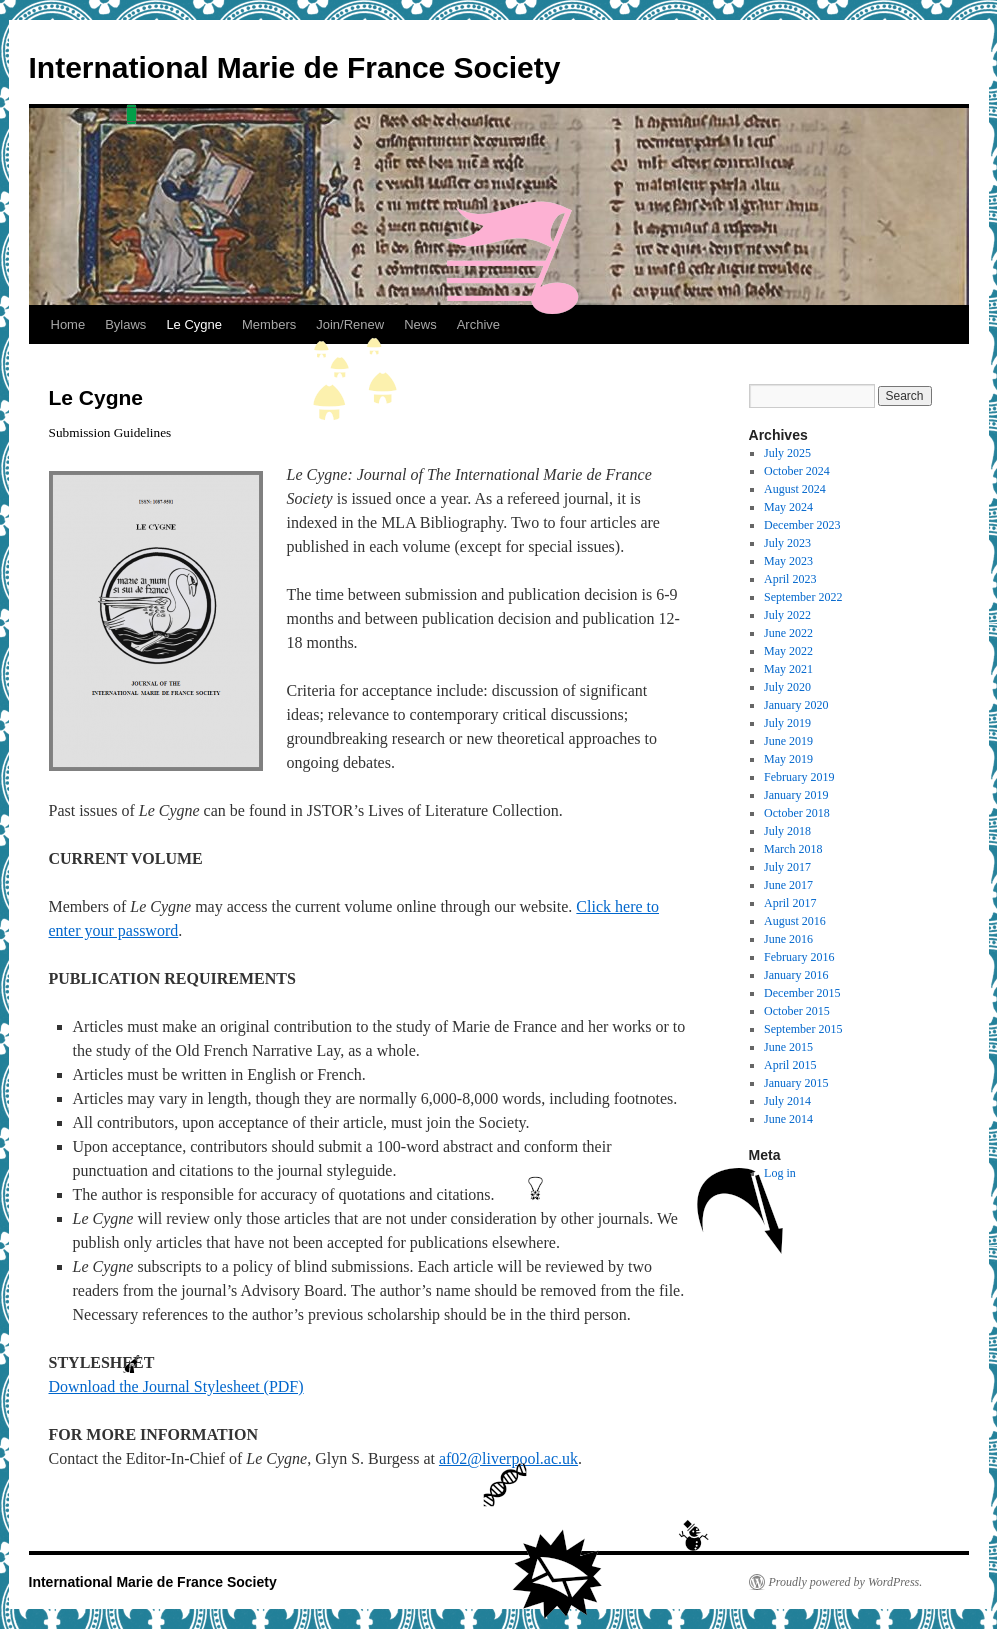  I want to click on launch or throw an attack in a game, so click(740, 1211).